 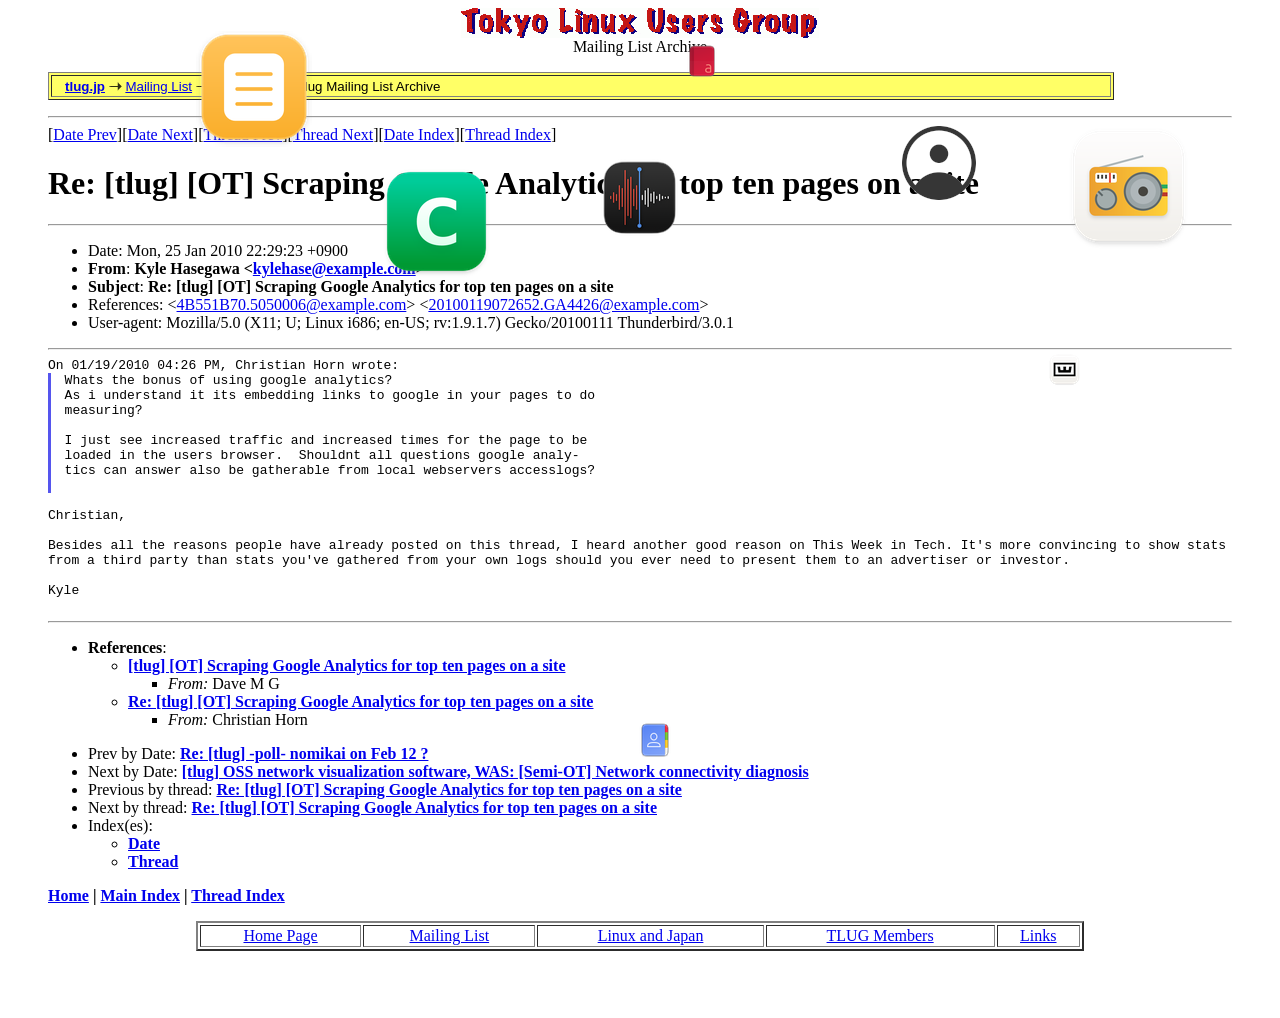 I want to click on open wootility keyboard configuration app, so click(x=1064, y=369).